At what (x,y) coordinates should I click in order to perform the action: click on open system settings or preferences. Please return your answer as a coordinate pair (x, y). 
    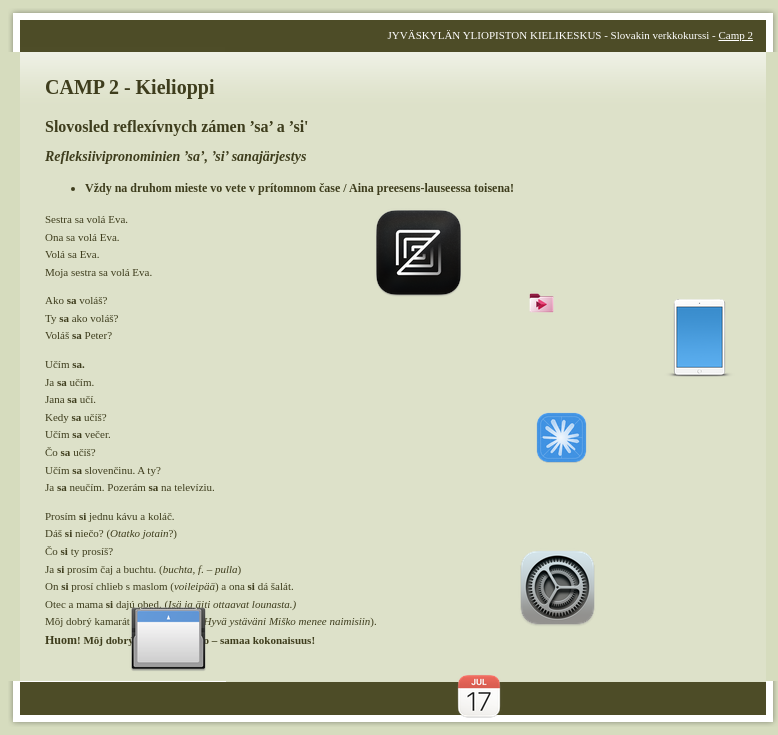
    Looking at the image, I should click on (557, 587).